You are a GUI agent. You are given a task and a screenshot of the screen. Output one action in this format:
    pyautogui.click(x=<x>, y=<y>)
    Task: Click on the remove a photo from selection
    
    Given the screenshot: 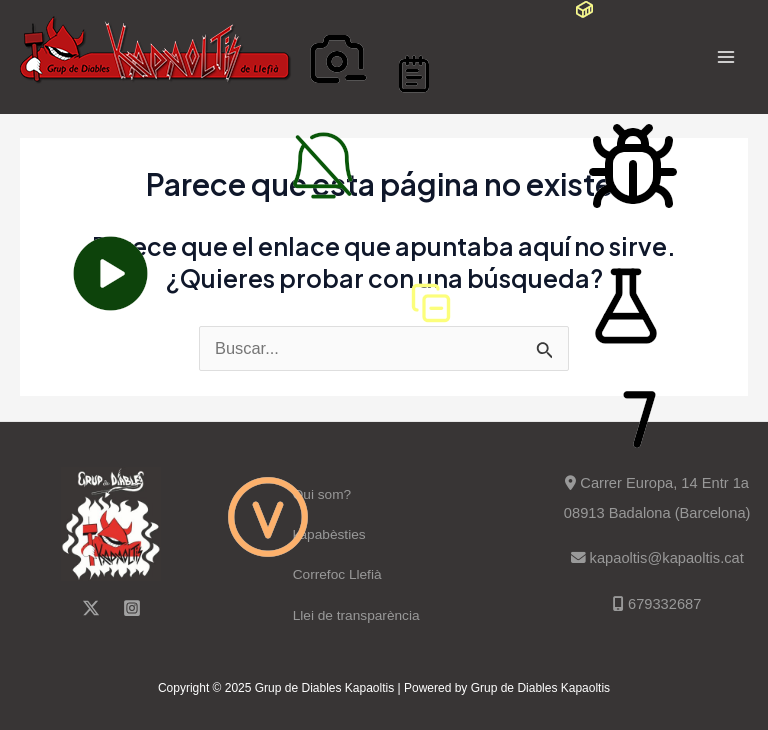 What is the action you would take?
    pyautogui.click(x=337, y=59)
    